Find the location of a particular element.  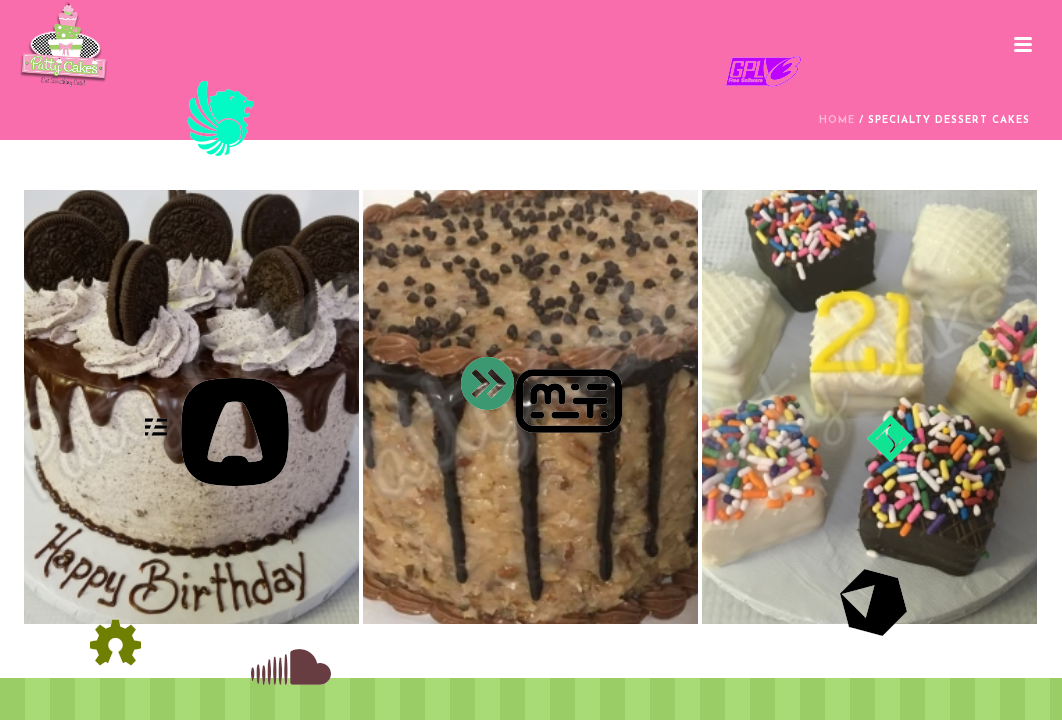

lion air airline logo is located at coordinates (220, 118).